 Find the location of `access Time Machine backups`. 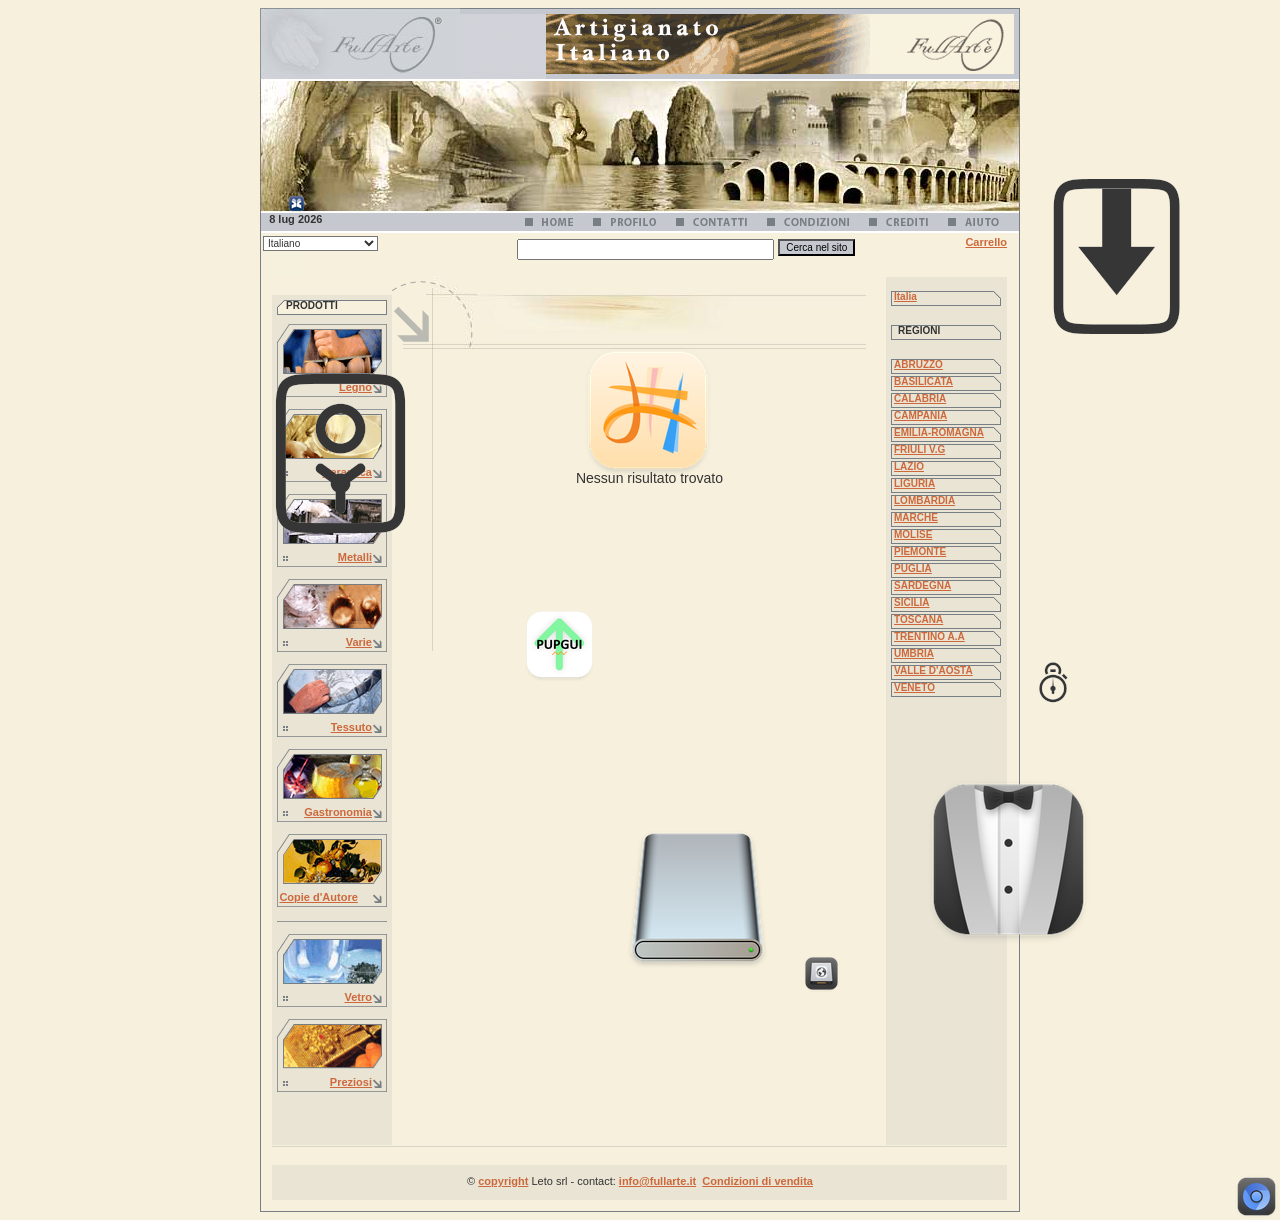

access Time Machine backups is located at coordinates (345, 453).